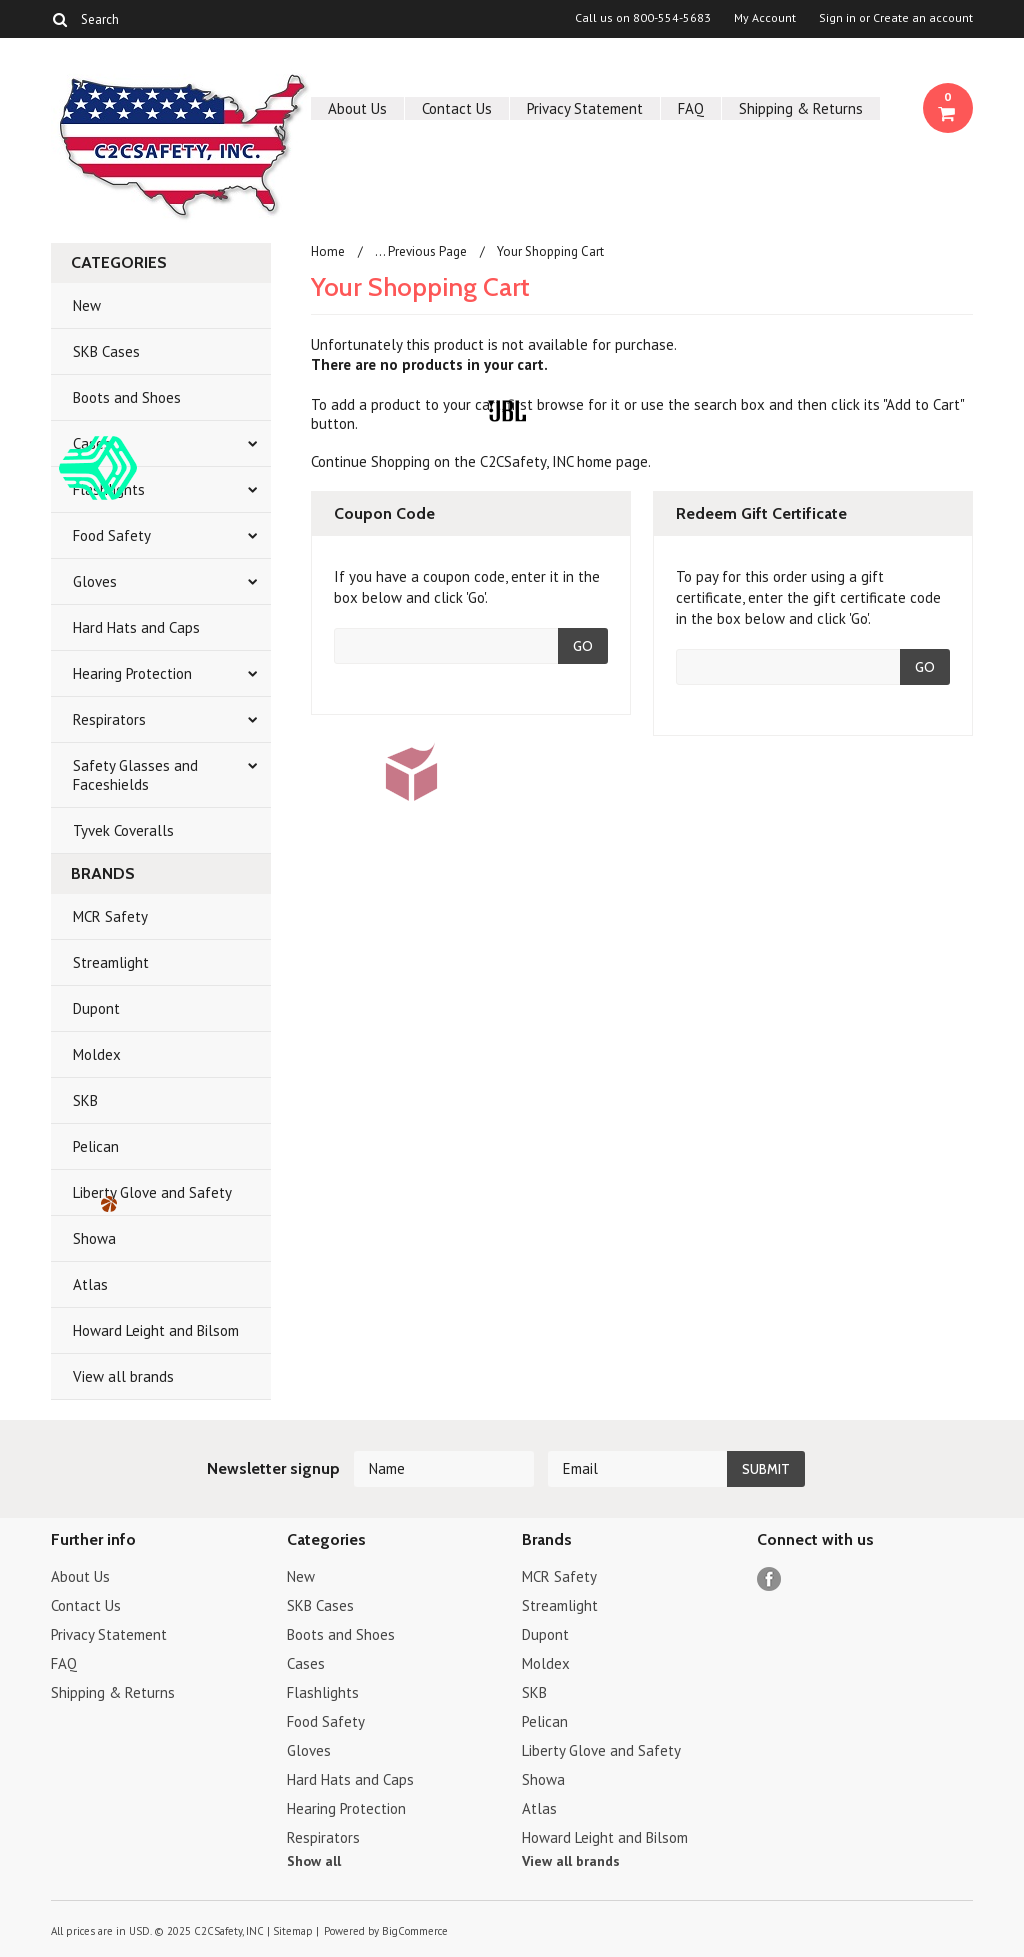  What do you see at coordinates (411, 771) in the screenshot?
I see `semantic web technology or linked data services` at bounding box center [411, 771].